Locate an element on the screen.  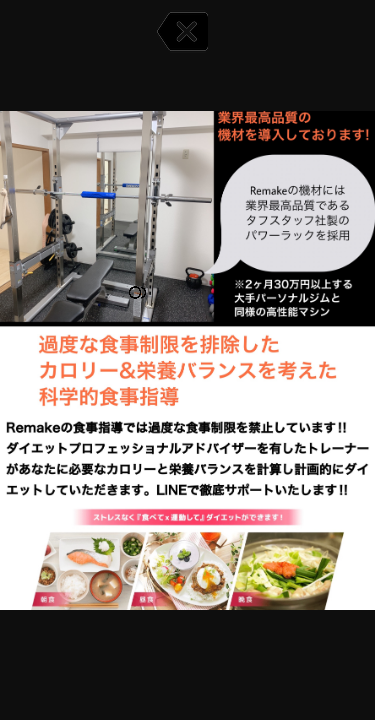
indicates active recording or live streaming status is located at coordinates (137, 292).